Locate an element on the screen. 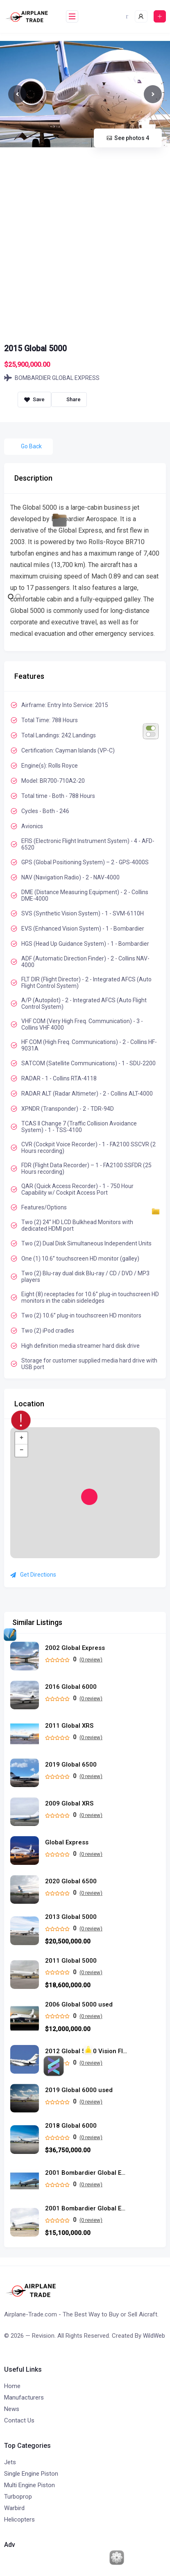 The image size is (170, 2576). open scribus desktop publishing application is located at coordinates (10, 1634).